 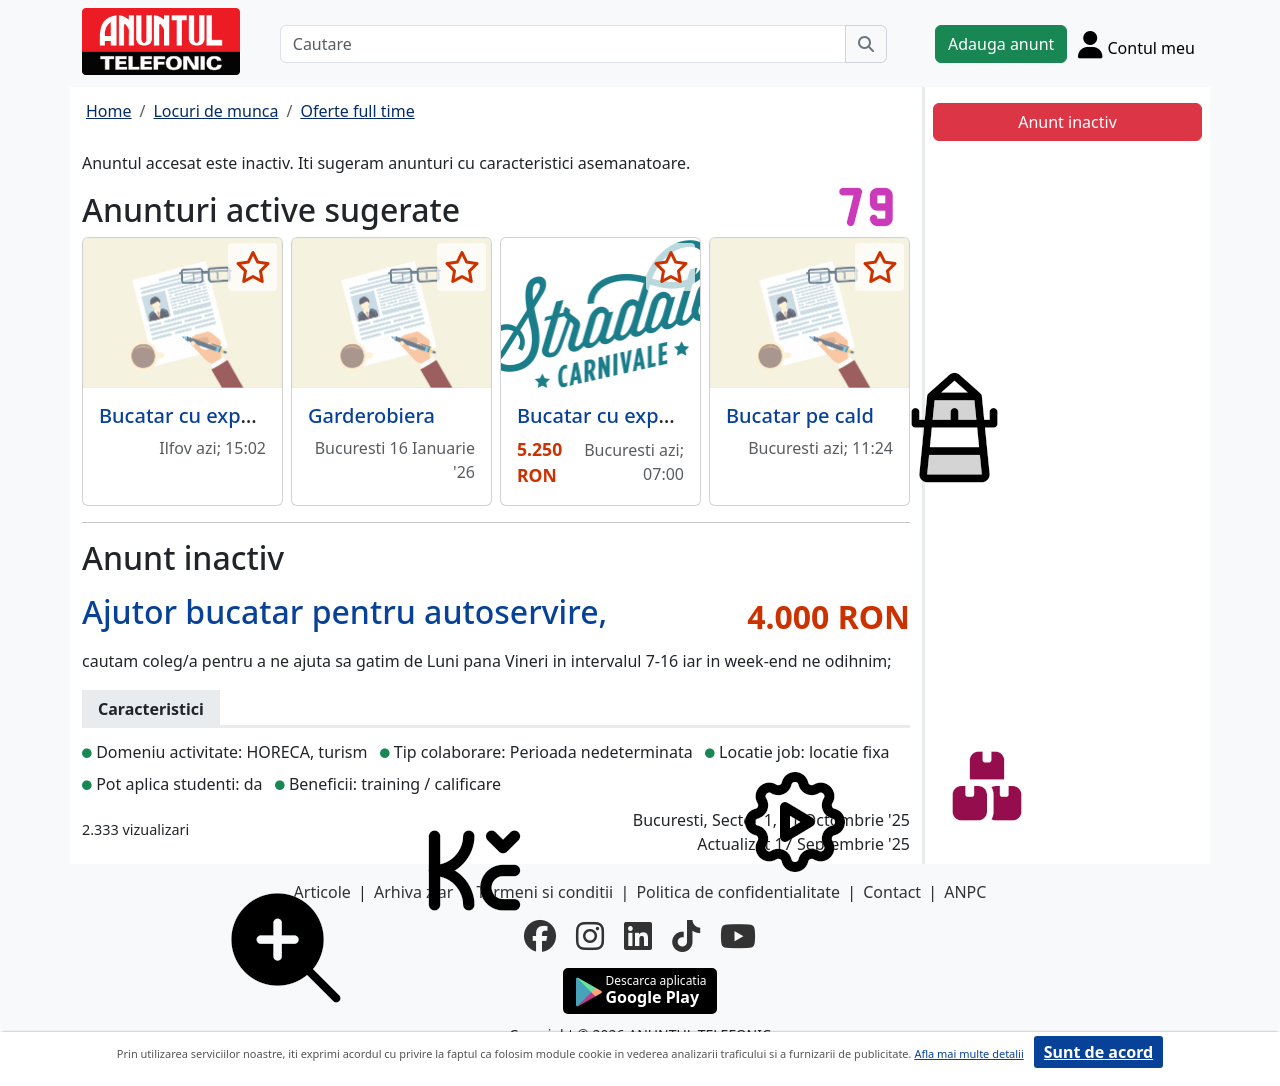 What do you see at coordinates (987, 786) in the screenshot?
I see `view inventory or stock items` at bounding box center [987, 786].